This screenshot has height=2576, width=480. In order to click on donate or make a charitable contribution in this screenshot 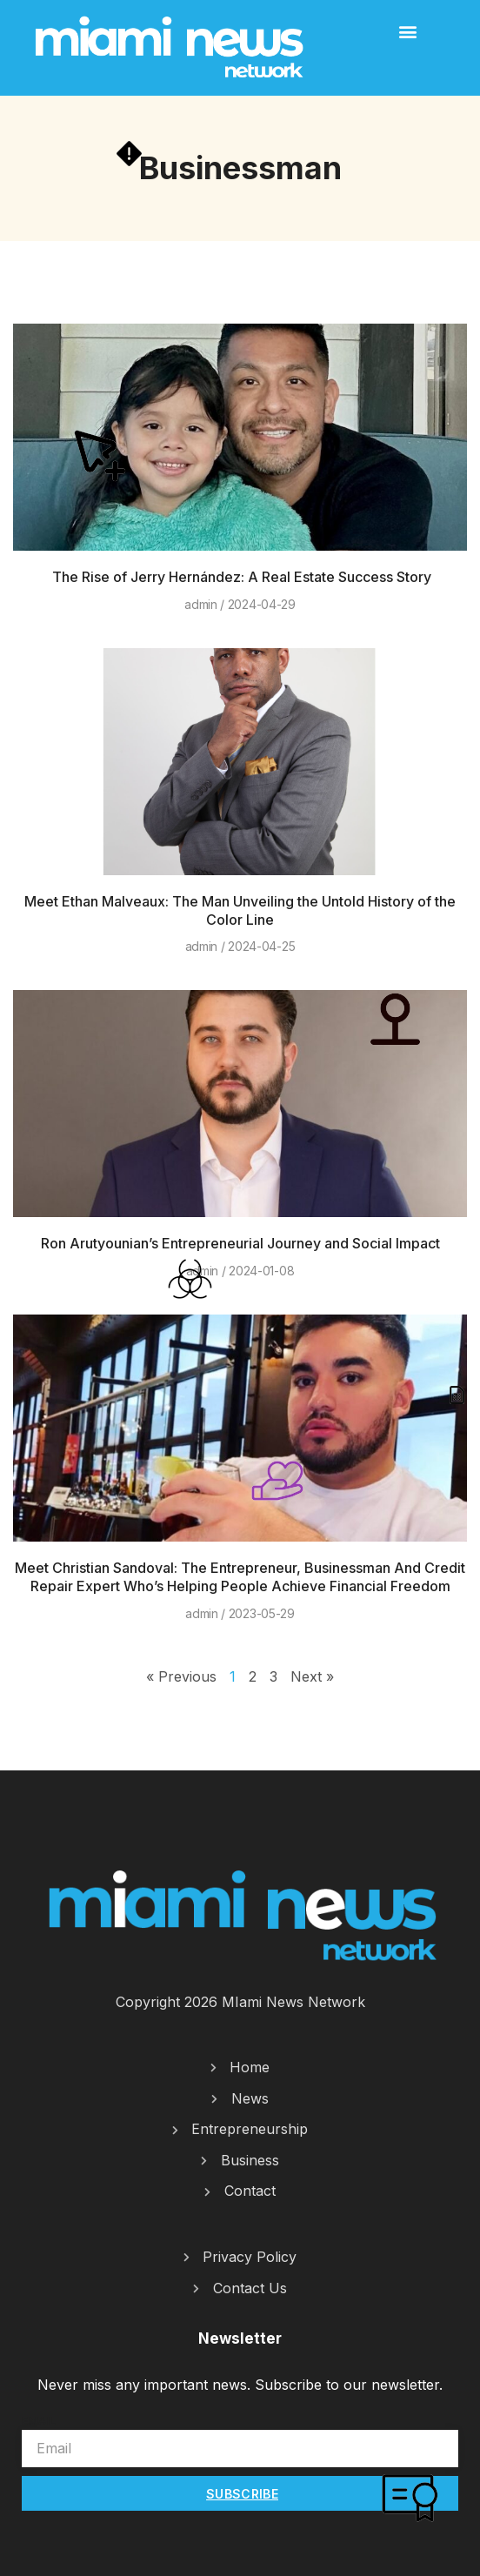, I will do `click(279, 1482)`.